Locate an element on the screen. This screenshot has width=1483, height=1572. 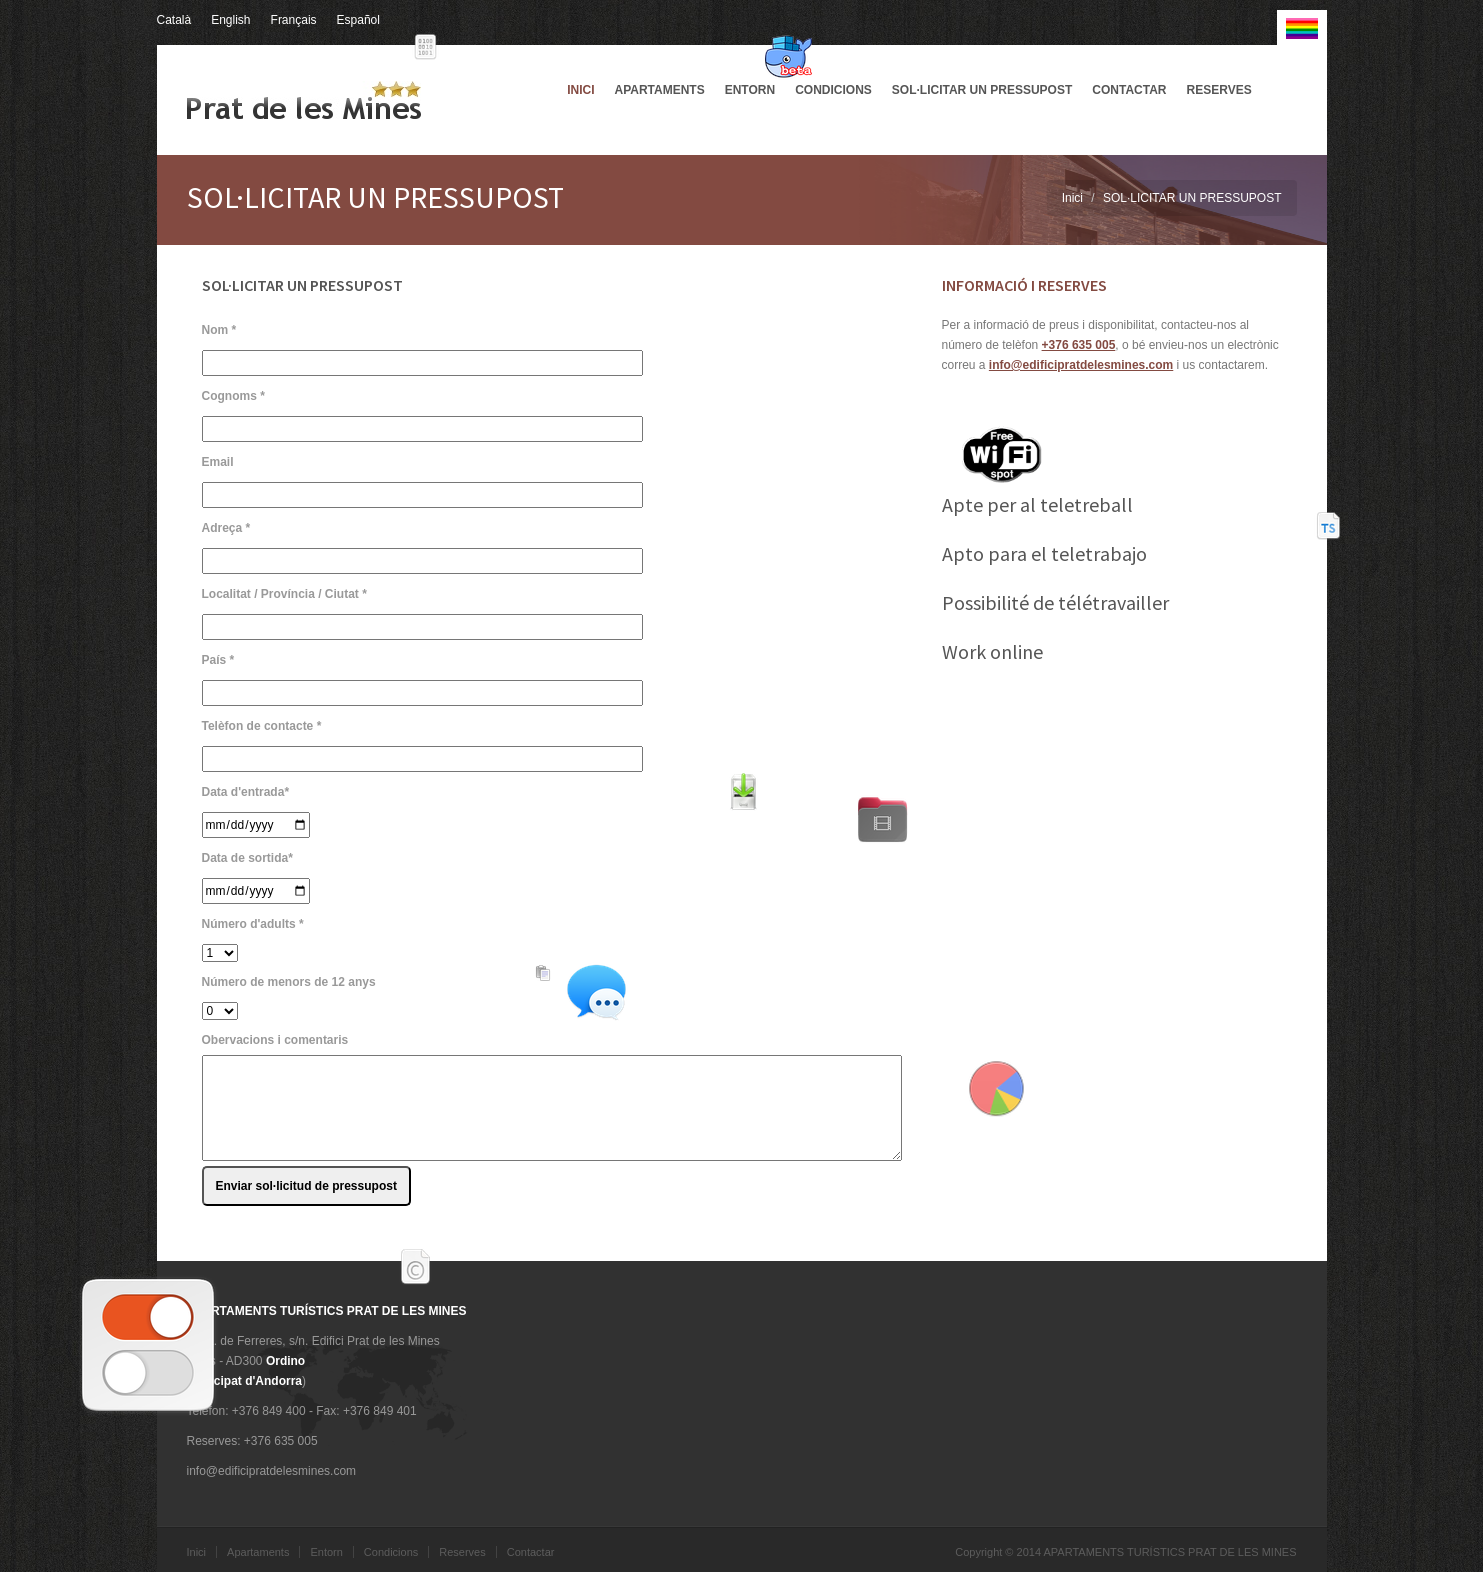
launch Docker container platform is located at coordinates (788, 56).